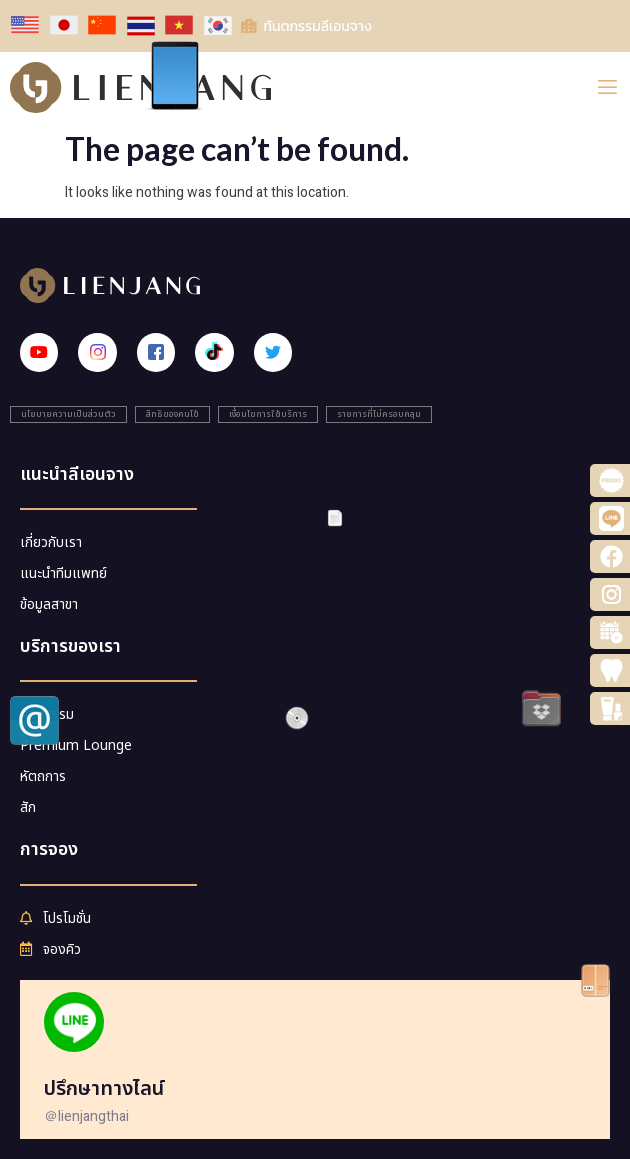 Image resolution: width=630 pixels, height=1159 pixels. Describe the element at coordinates (335, 518) in the screenshot. I see `open a text document` at that location.